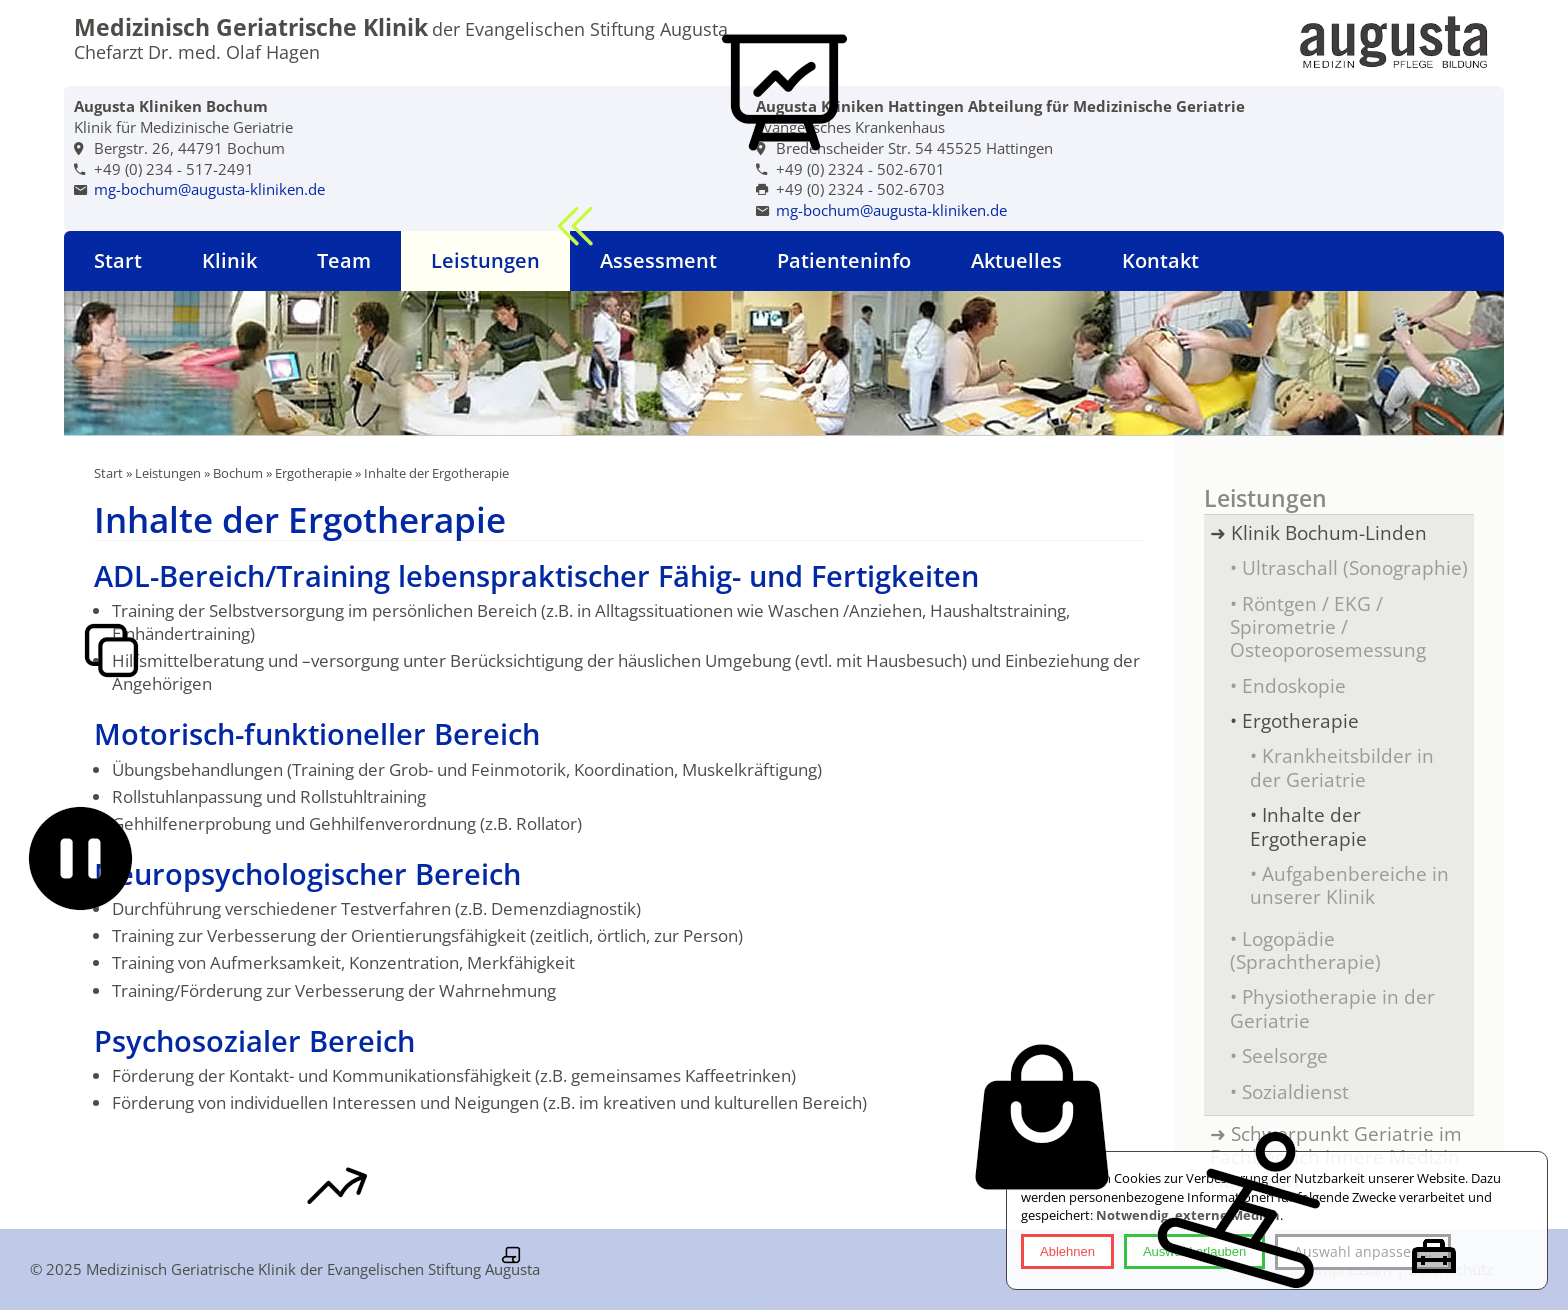  What do you see at coordinates (80, 858) in the screenshot?
I see `pause media playback` at bounding box center [80, 858].